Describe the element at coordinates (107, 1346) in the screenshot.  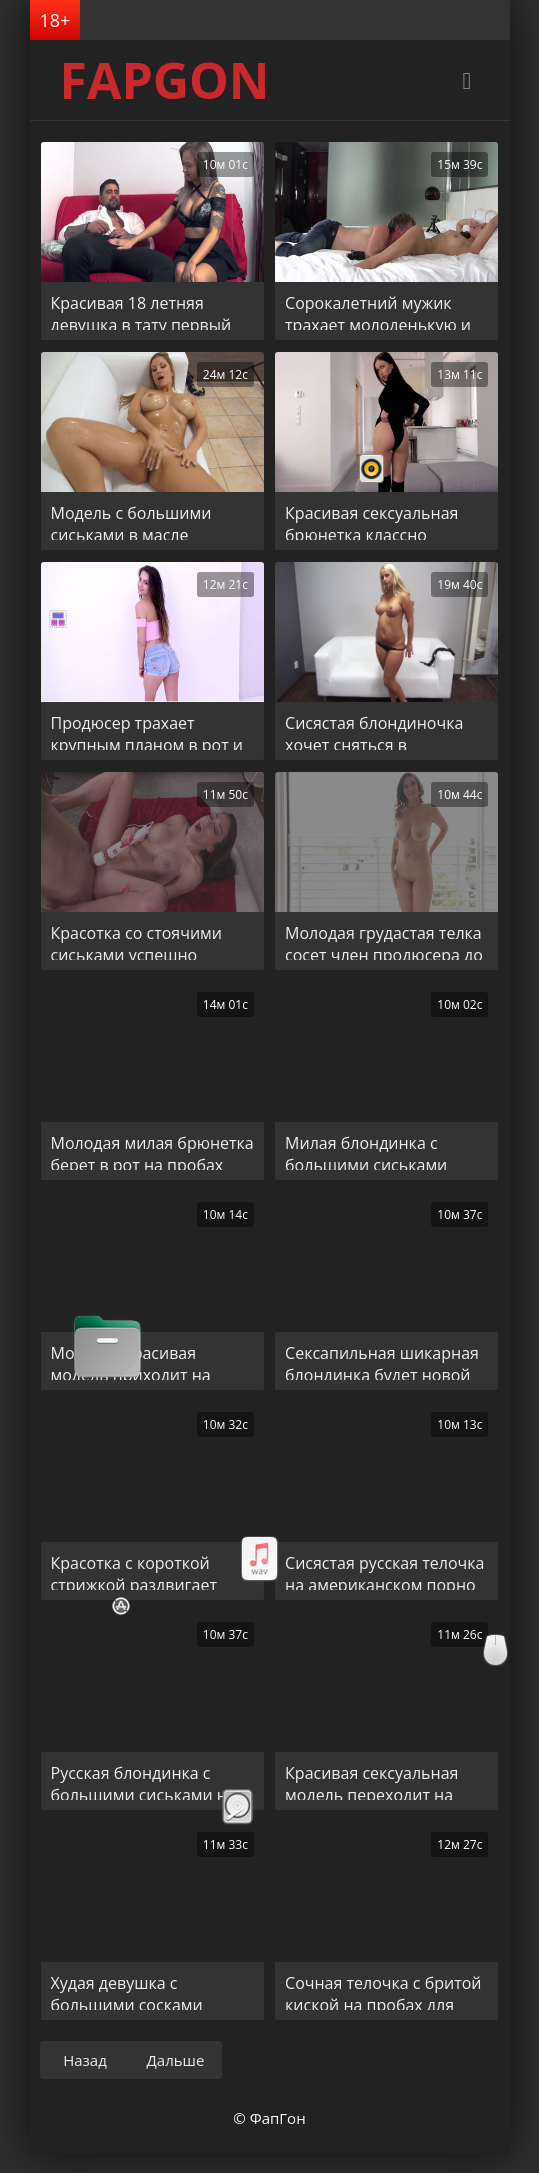
I see `open the file manager app` at that location.